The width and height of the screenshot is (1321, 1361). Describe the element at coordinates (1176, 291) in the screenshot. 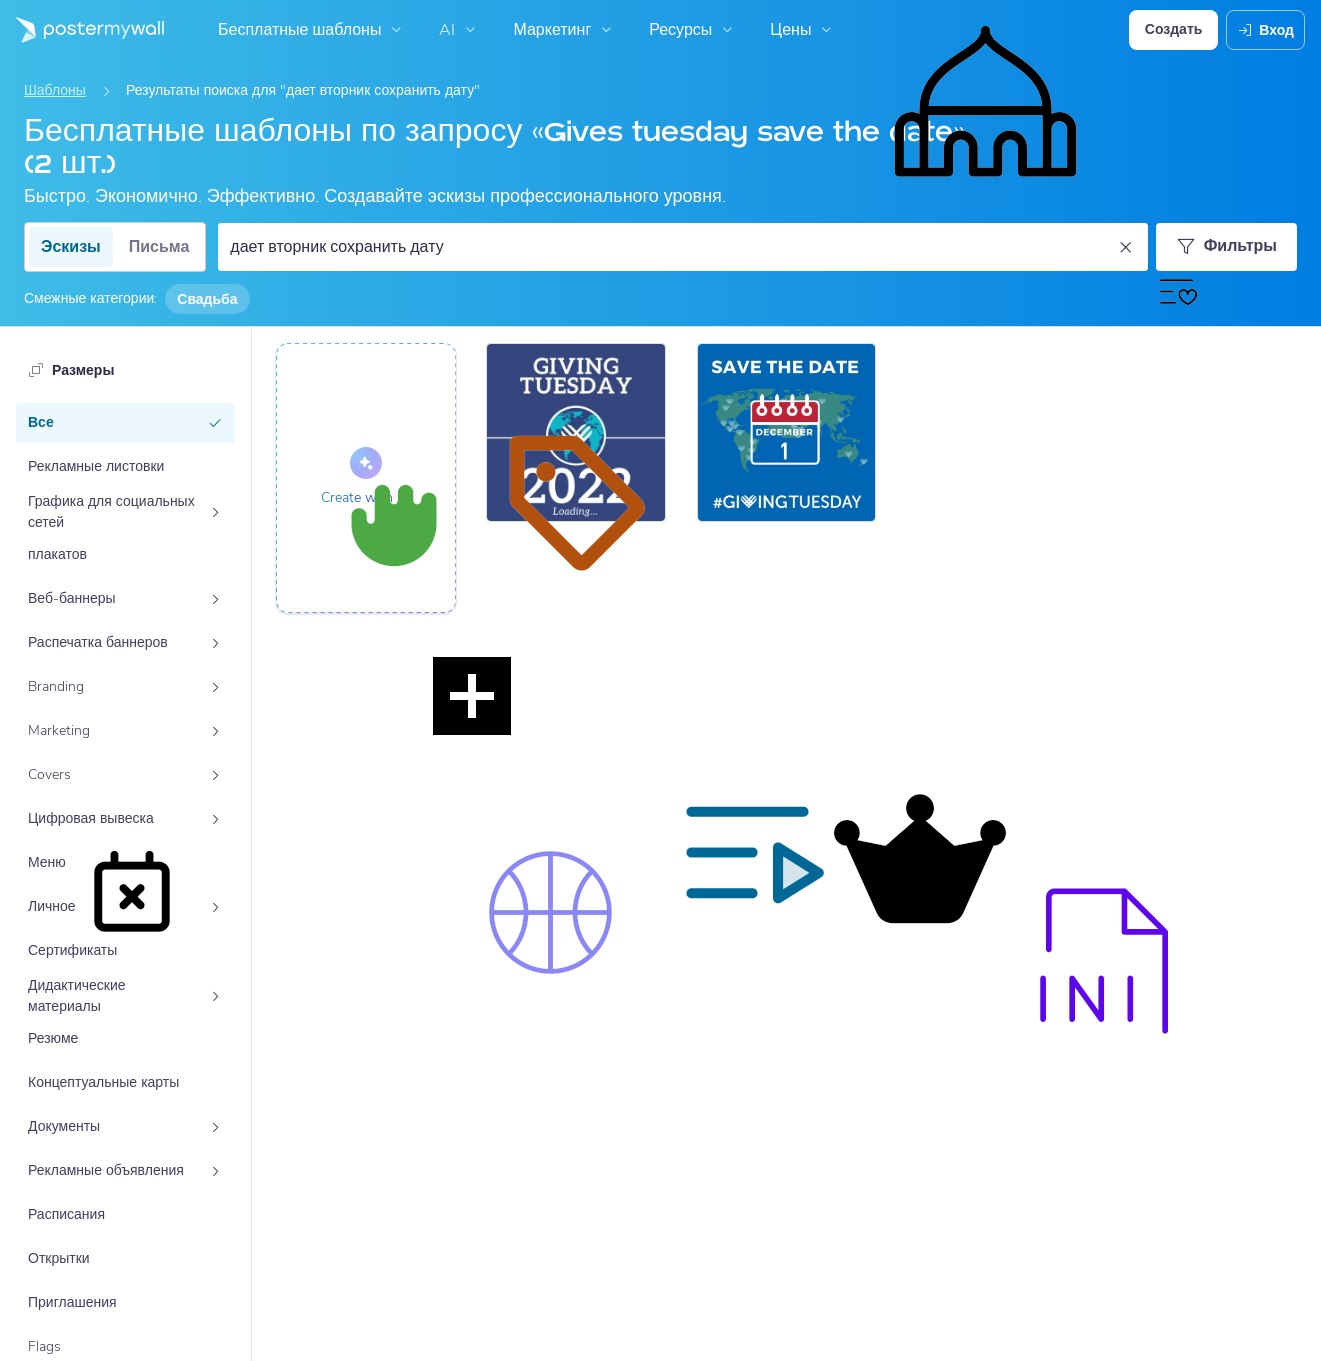

I see `view your favorites list` at that location.